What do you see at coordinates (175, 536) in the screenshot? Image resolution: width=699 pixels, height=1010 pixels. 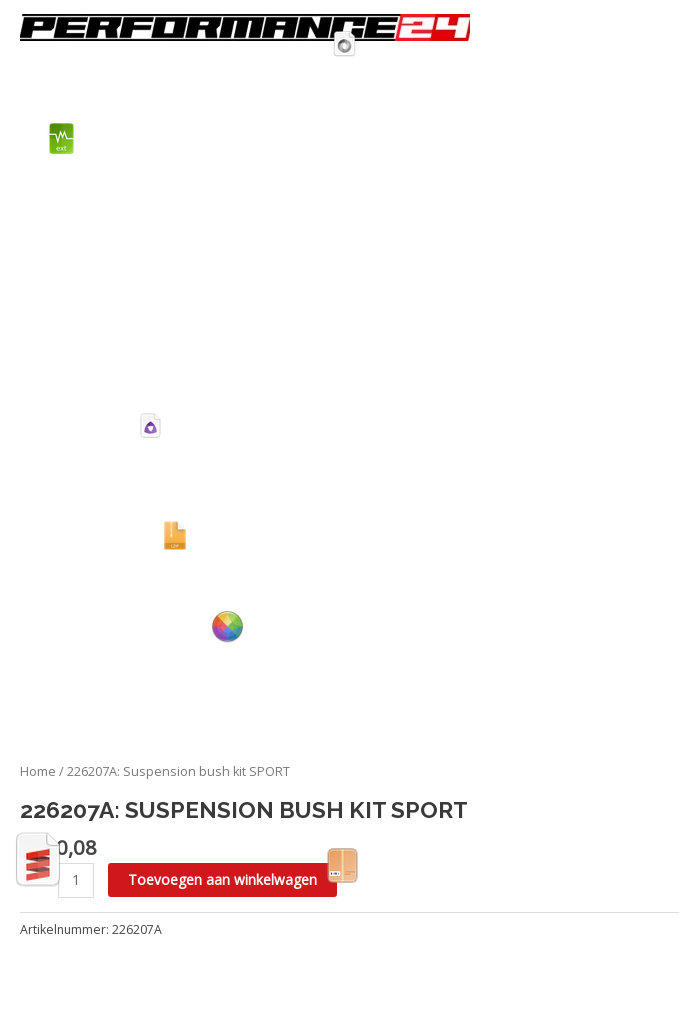 I see `an lzip compressed archive file` at bounding box center [175, 536].